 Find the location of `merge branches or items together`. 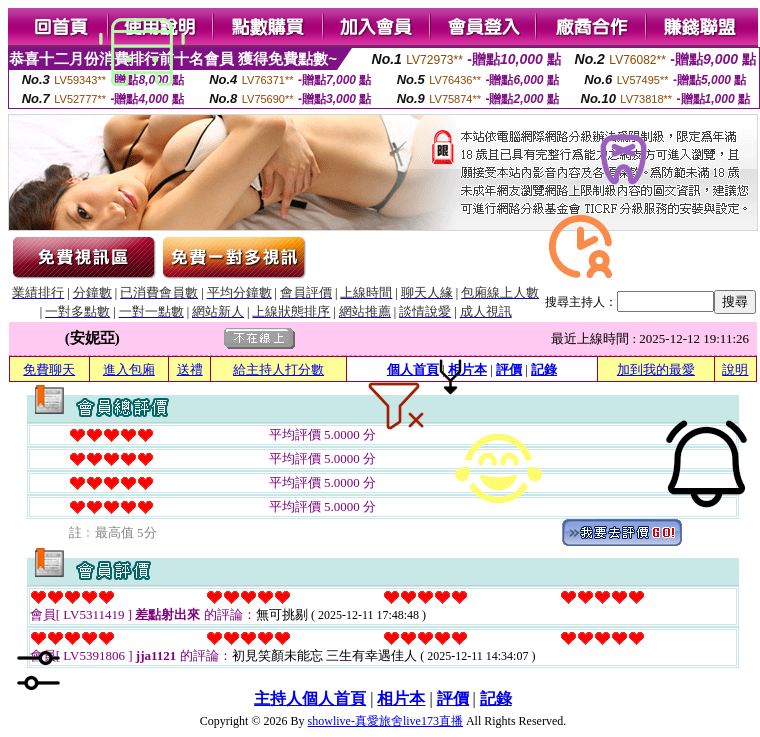

merge branches or items together is located at coordinates (450, 375).